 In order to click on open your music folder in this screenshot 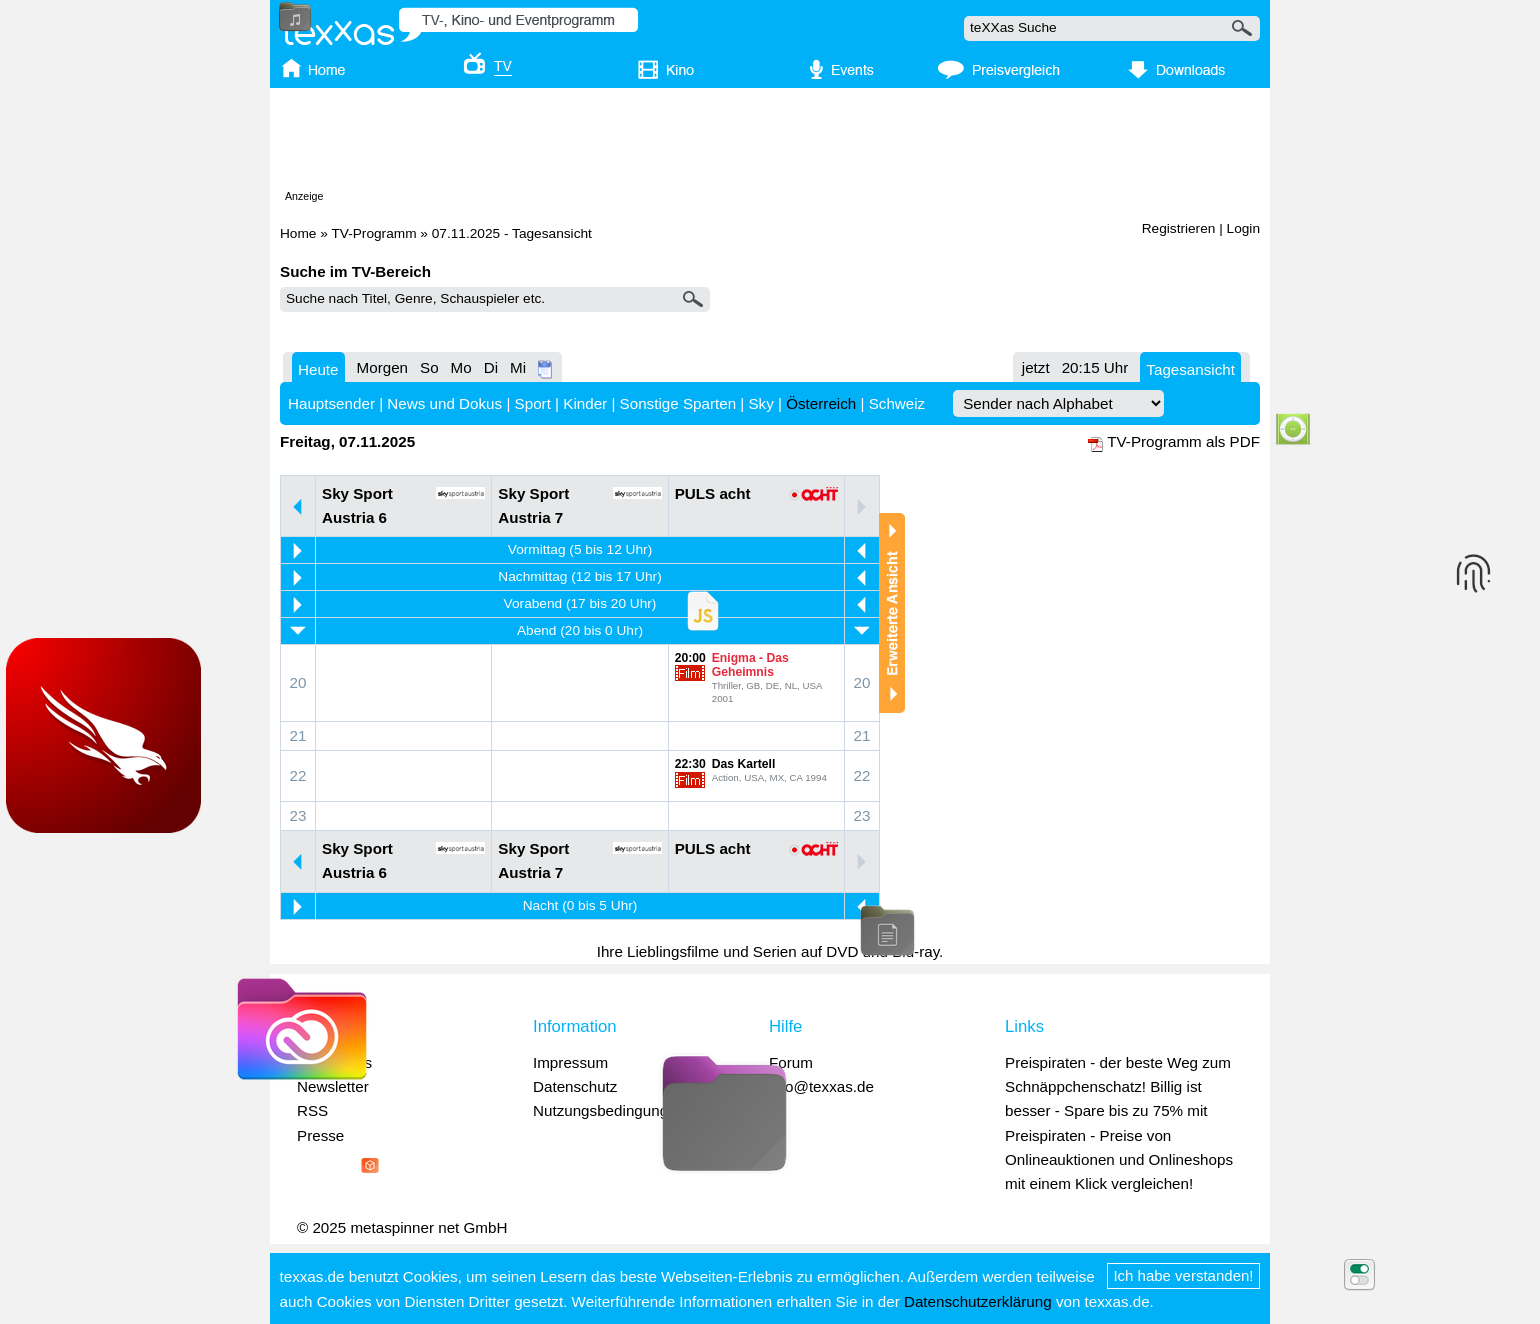, I will do `click(295, 16)`.